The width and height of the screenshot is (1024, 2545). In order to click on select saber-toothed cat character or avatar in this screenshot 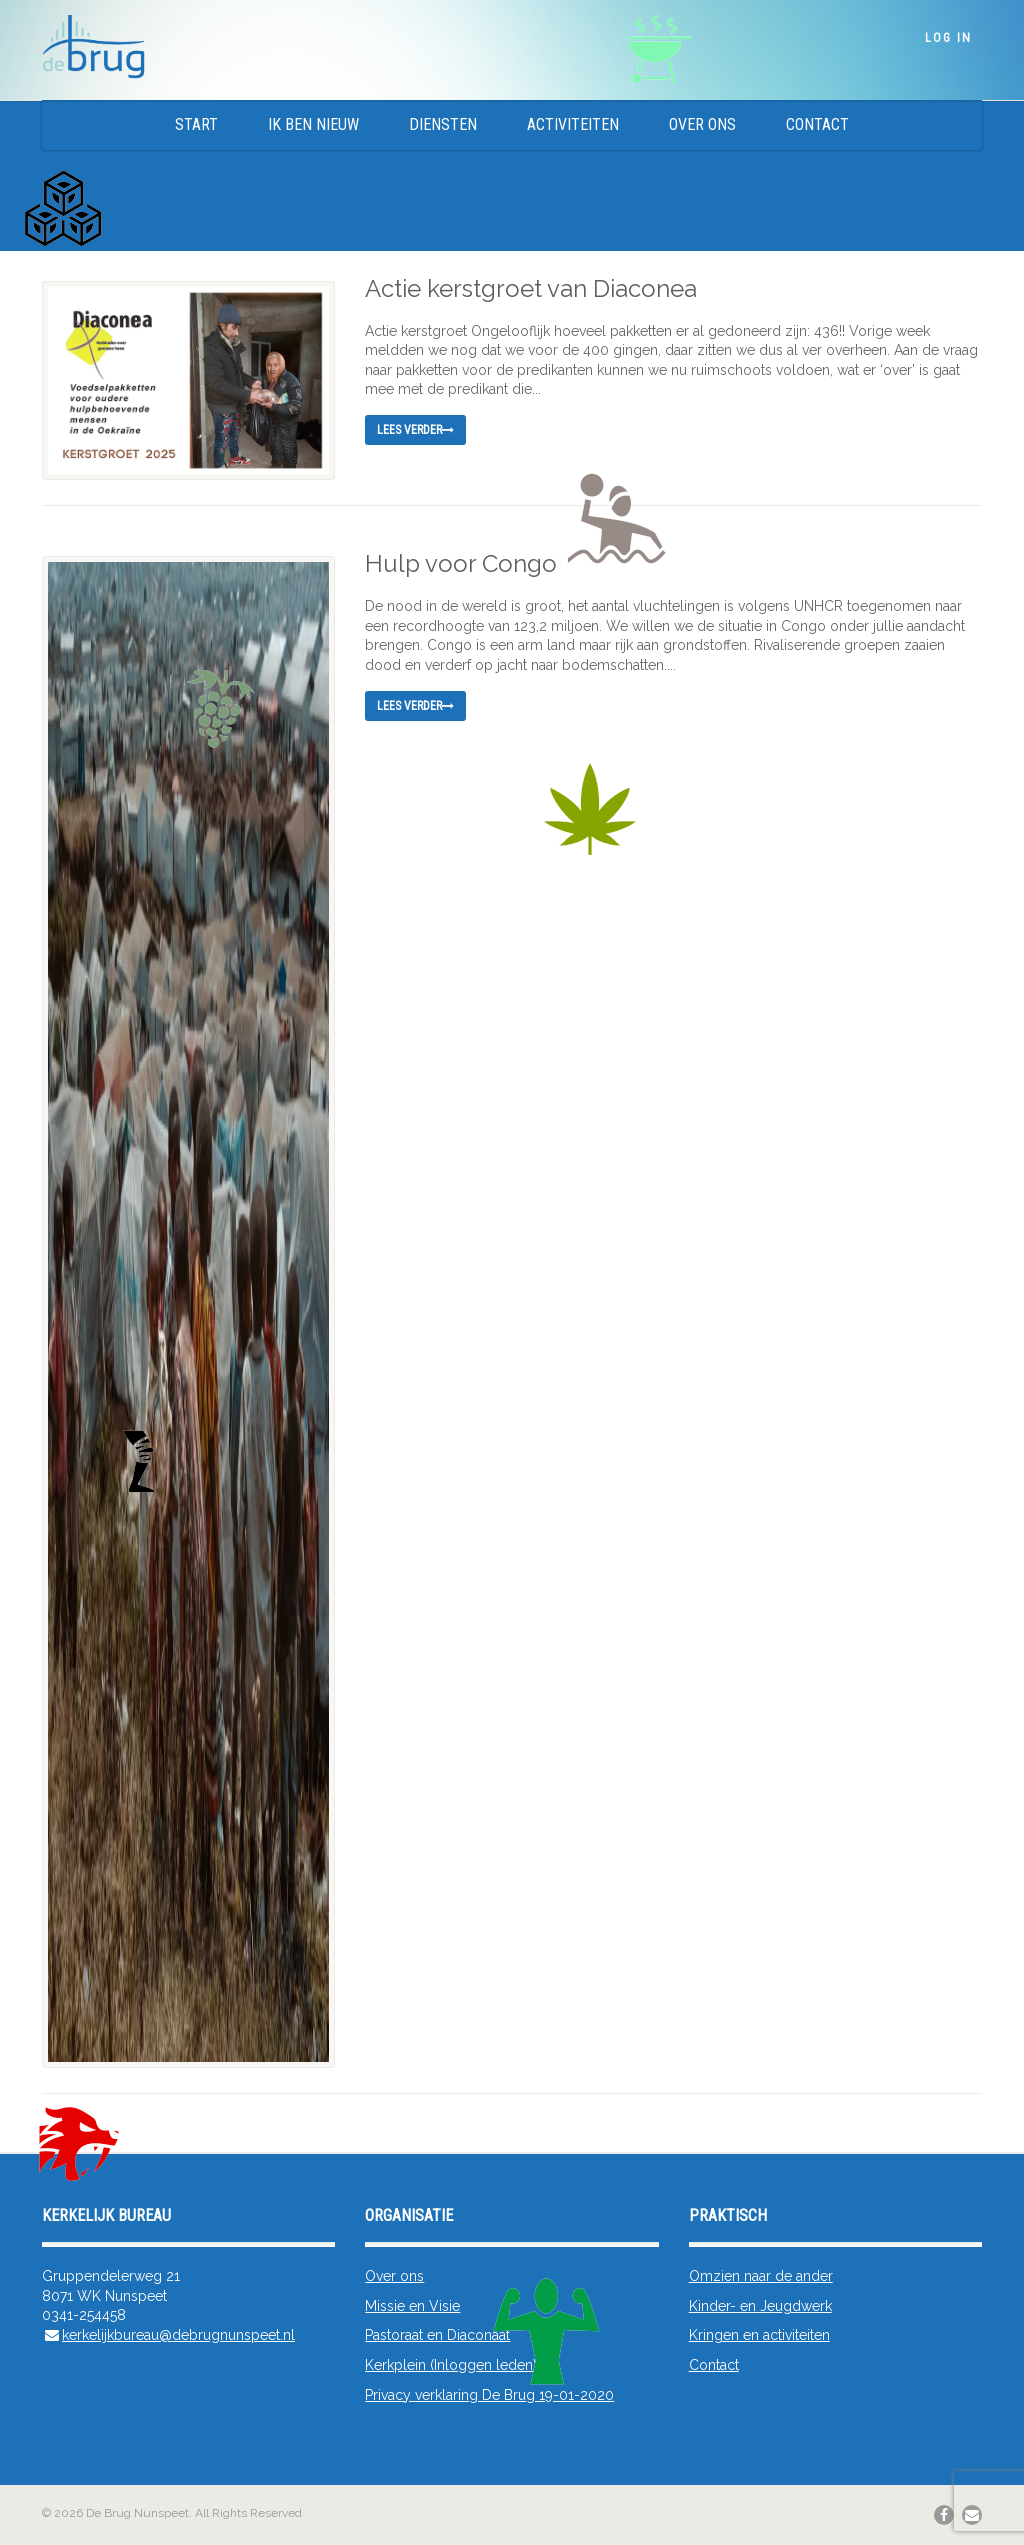, I will do `click(79, 2144)`.